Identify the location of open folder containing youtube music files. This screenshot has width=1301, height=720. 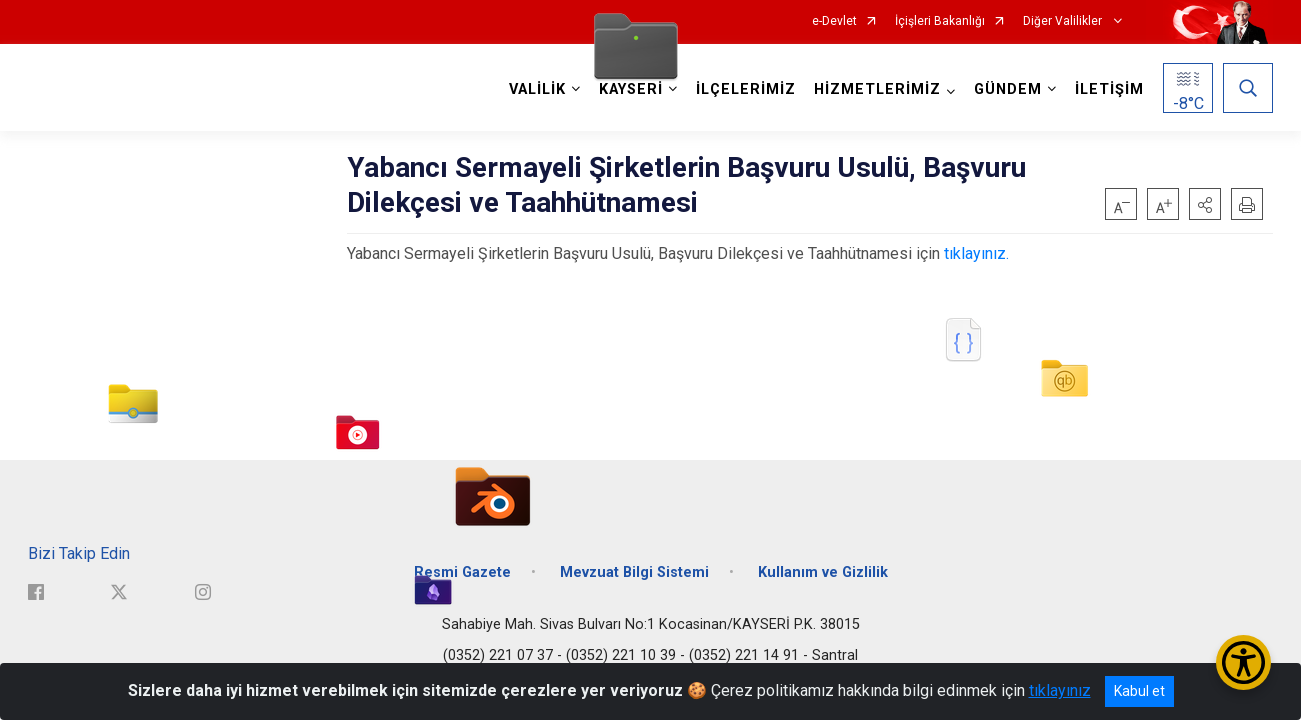
(357, 433).